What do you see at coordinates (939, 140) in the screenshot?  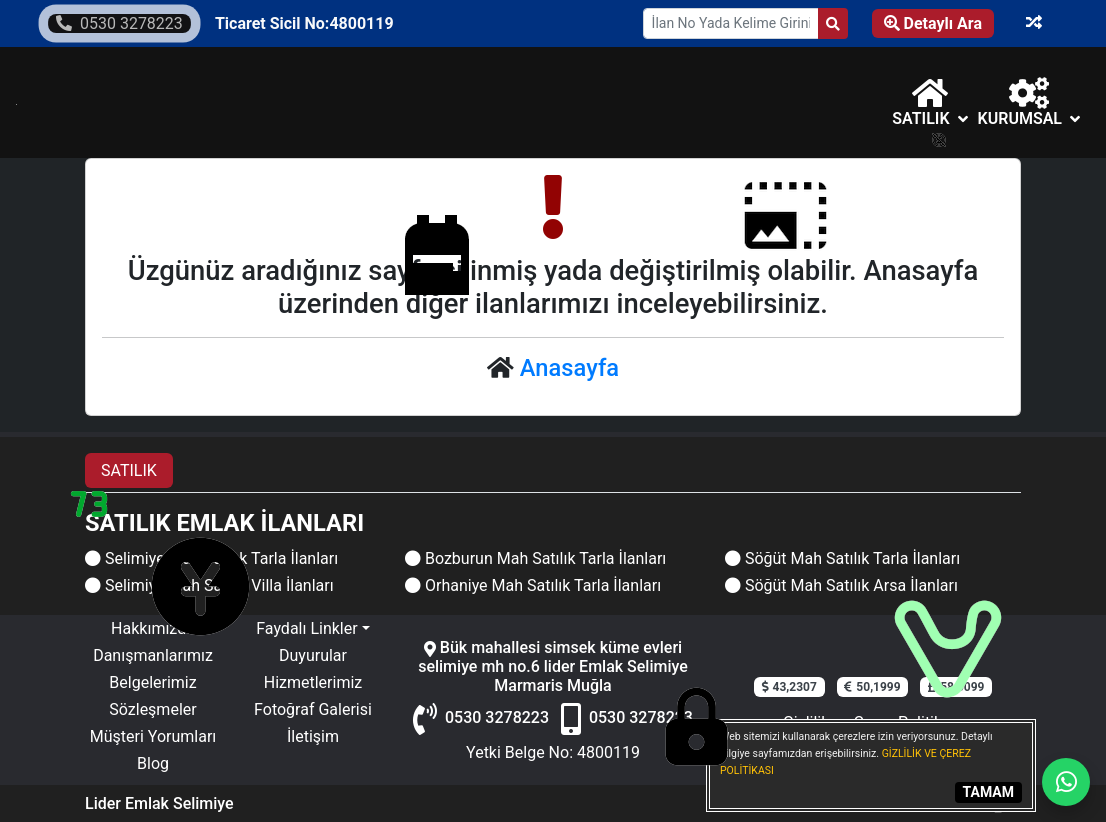 I see `indicates payment is unavailable or disabled` at bounding box center [939, 140].